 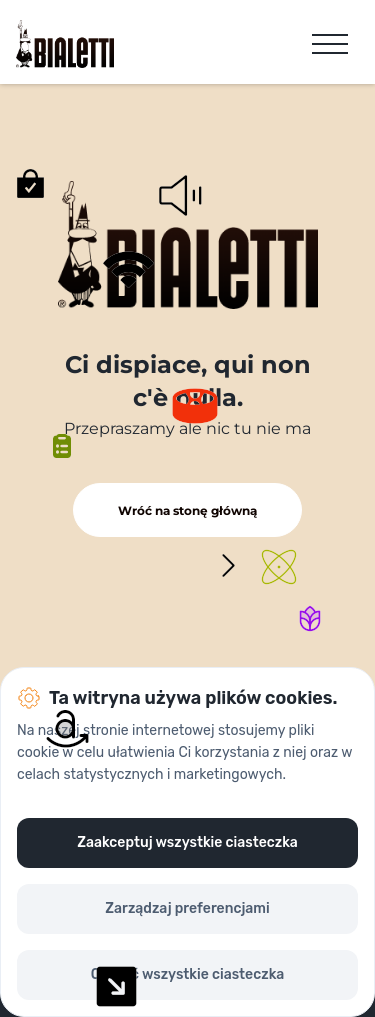 What do you see at coordinates (279, 567) in the screenshot?
I see `access science or chemistry features` at bounding box center [279, 567].